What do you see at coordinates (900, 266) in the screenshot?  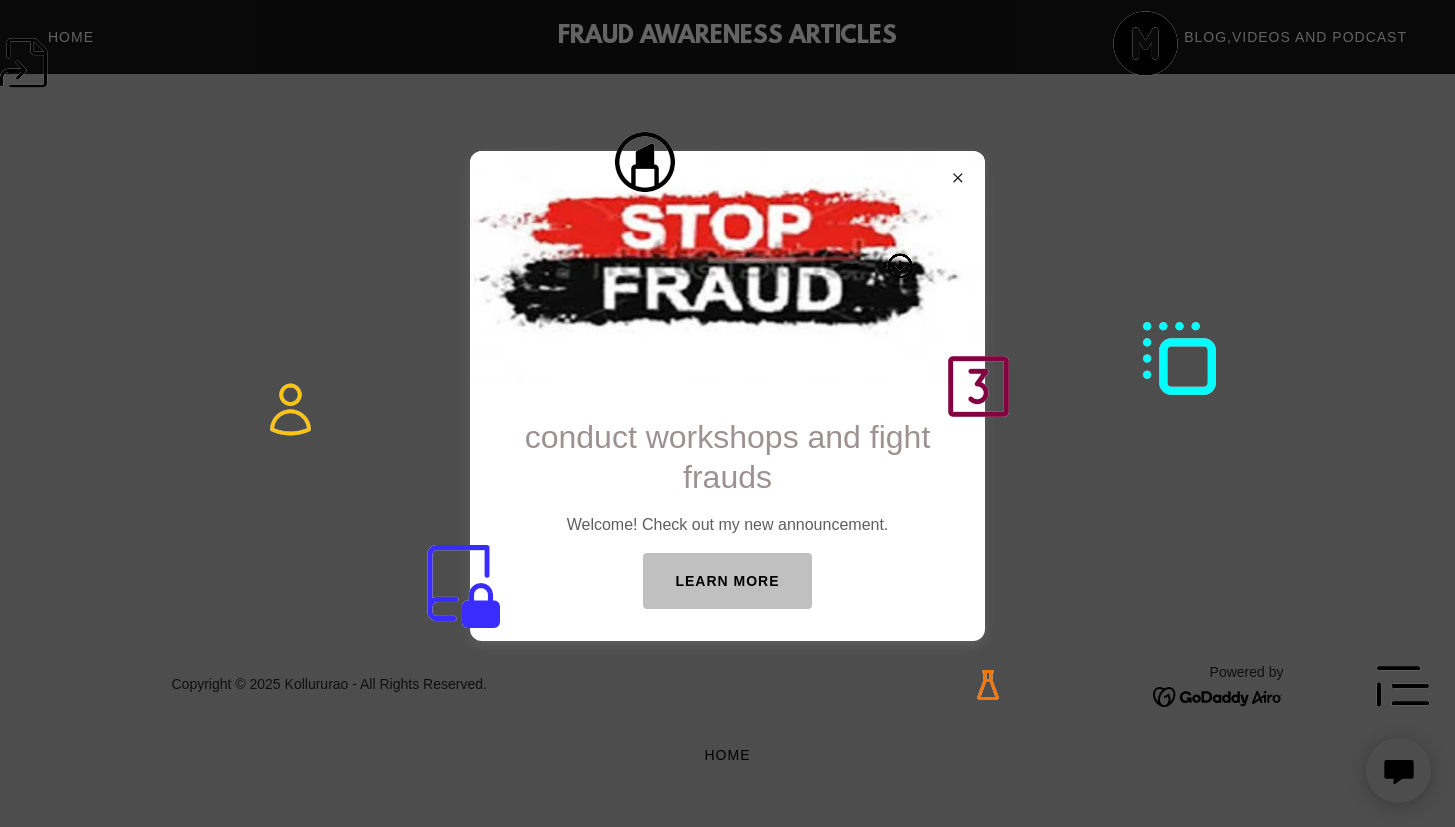 I see `download file or content` at bounding box center [900, 266].